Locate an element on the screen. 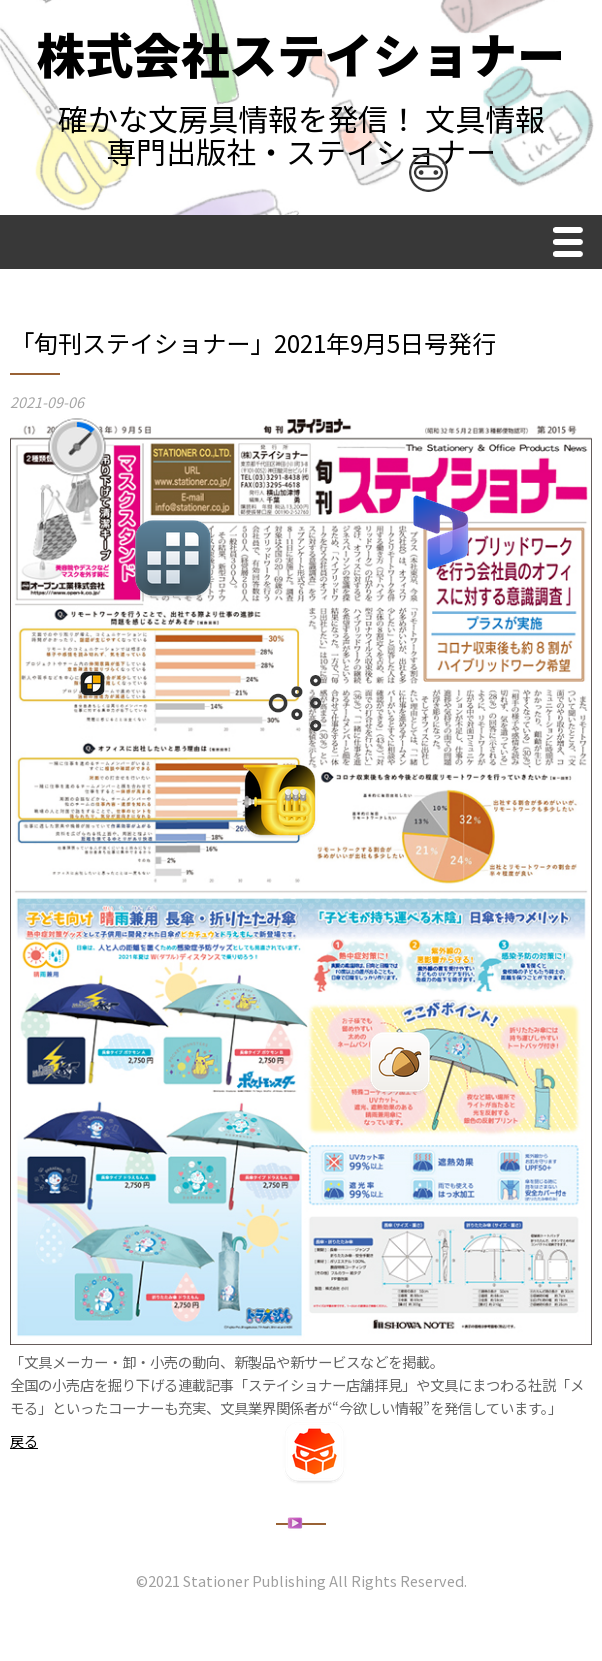  open sysprof system profiler is located at coordinates (77, 447).